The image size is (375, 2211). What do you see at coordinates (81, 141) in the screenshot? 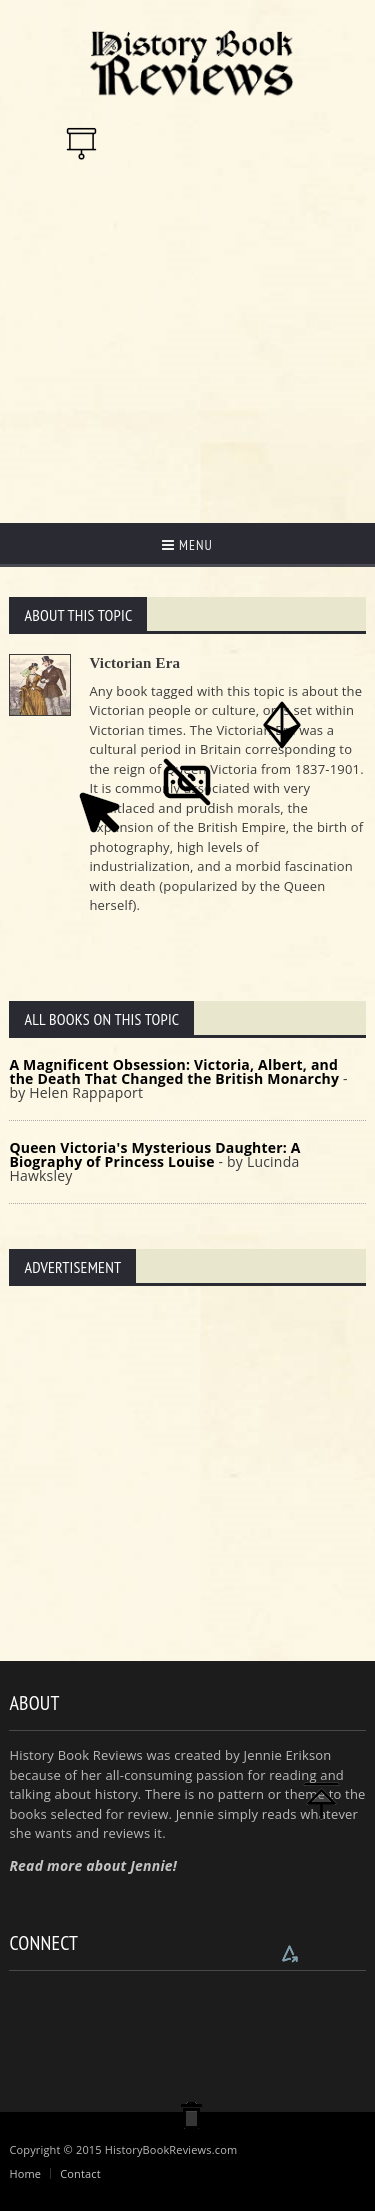
I see `start a presentation or slideshow` at bounding box center [81, 141].